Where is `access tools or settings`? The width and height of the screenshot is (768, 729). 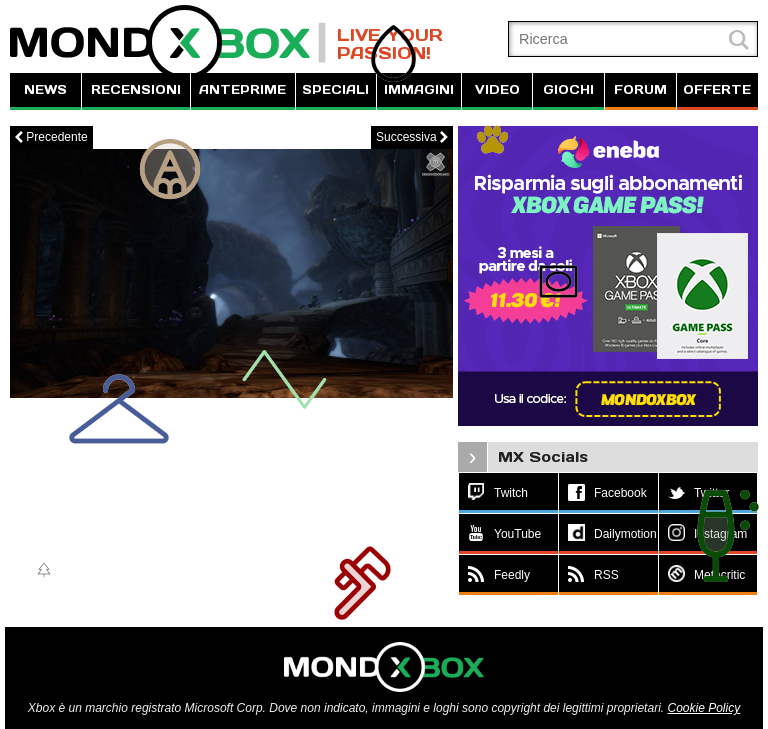
access tools or settings is located at coordinates (359, 583).